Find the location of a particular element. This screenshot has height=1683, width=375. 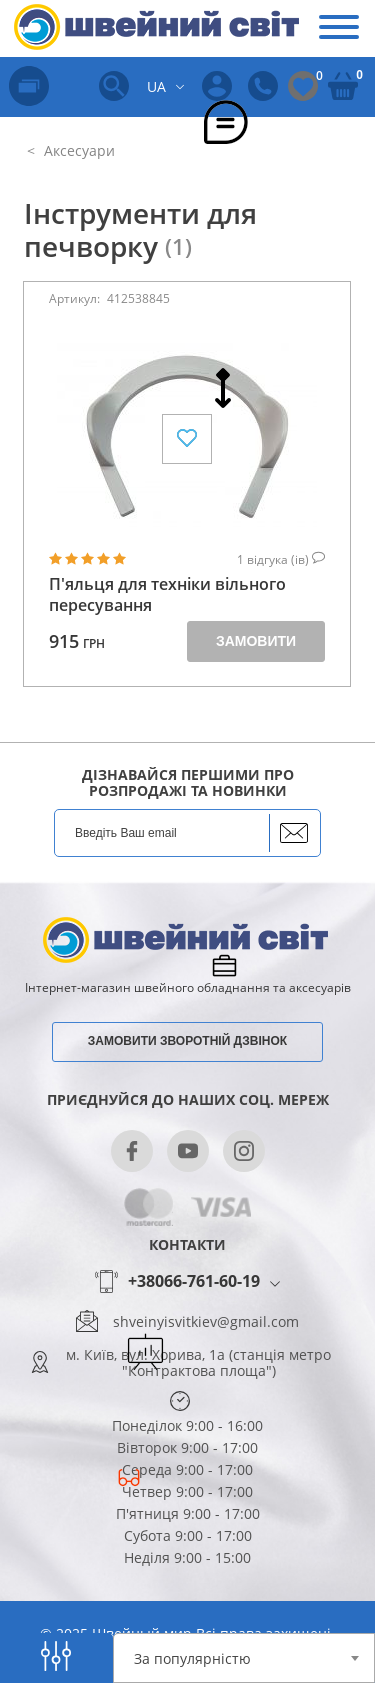

open chat or messaging is located at coordinates (225, 123).